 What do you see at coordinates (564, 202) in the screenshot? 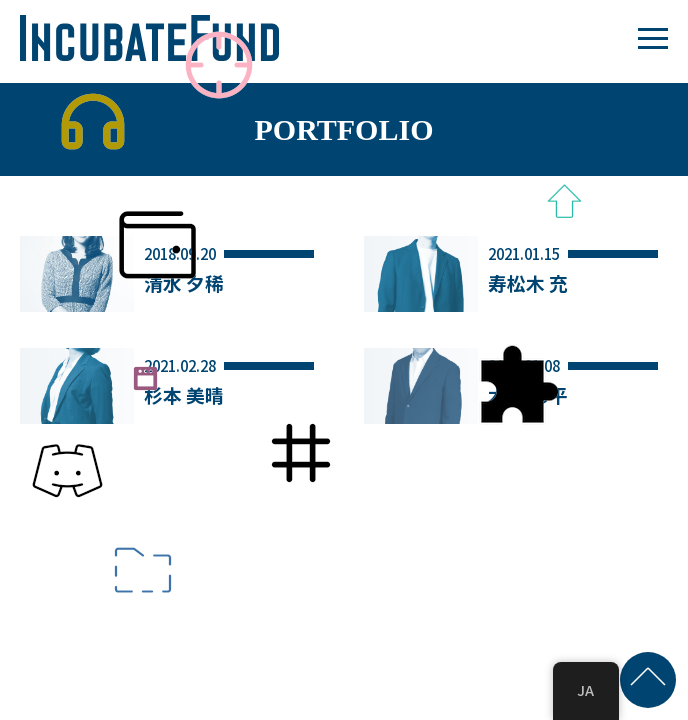
I see `upvote or like content` at bounding box center [564, 202].